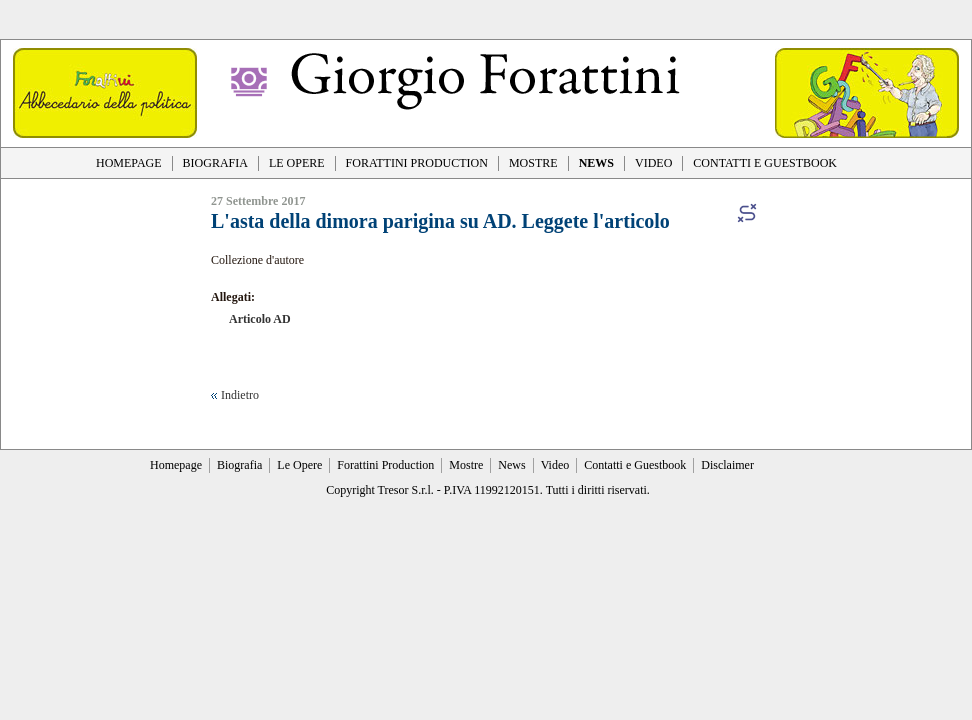  What do you see at coordinates (747, 213) in the screenshot?
I see `cancel or remove a route` at bounding box center [747, 213].